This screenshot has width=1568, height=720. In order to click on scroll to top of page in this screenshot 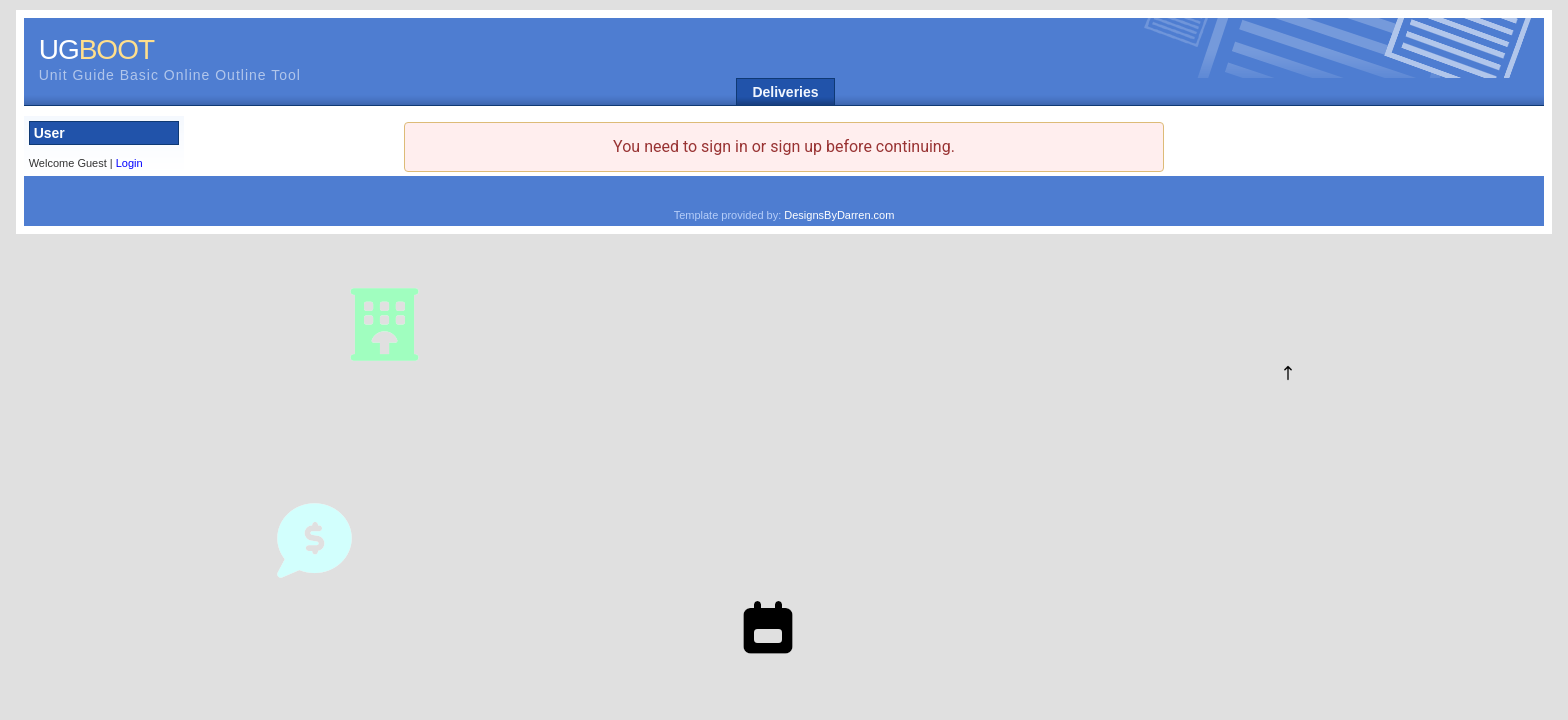, I will do `click(1288, 373)`.